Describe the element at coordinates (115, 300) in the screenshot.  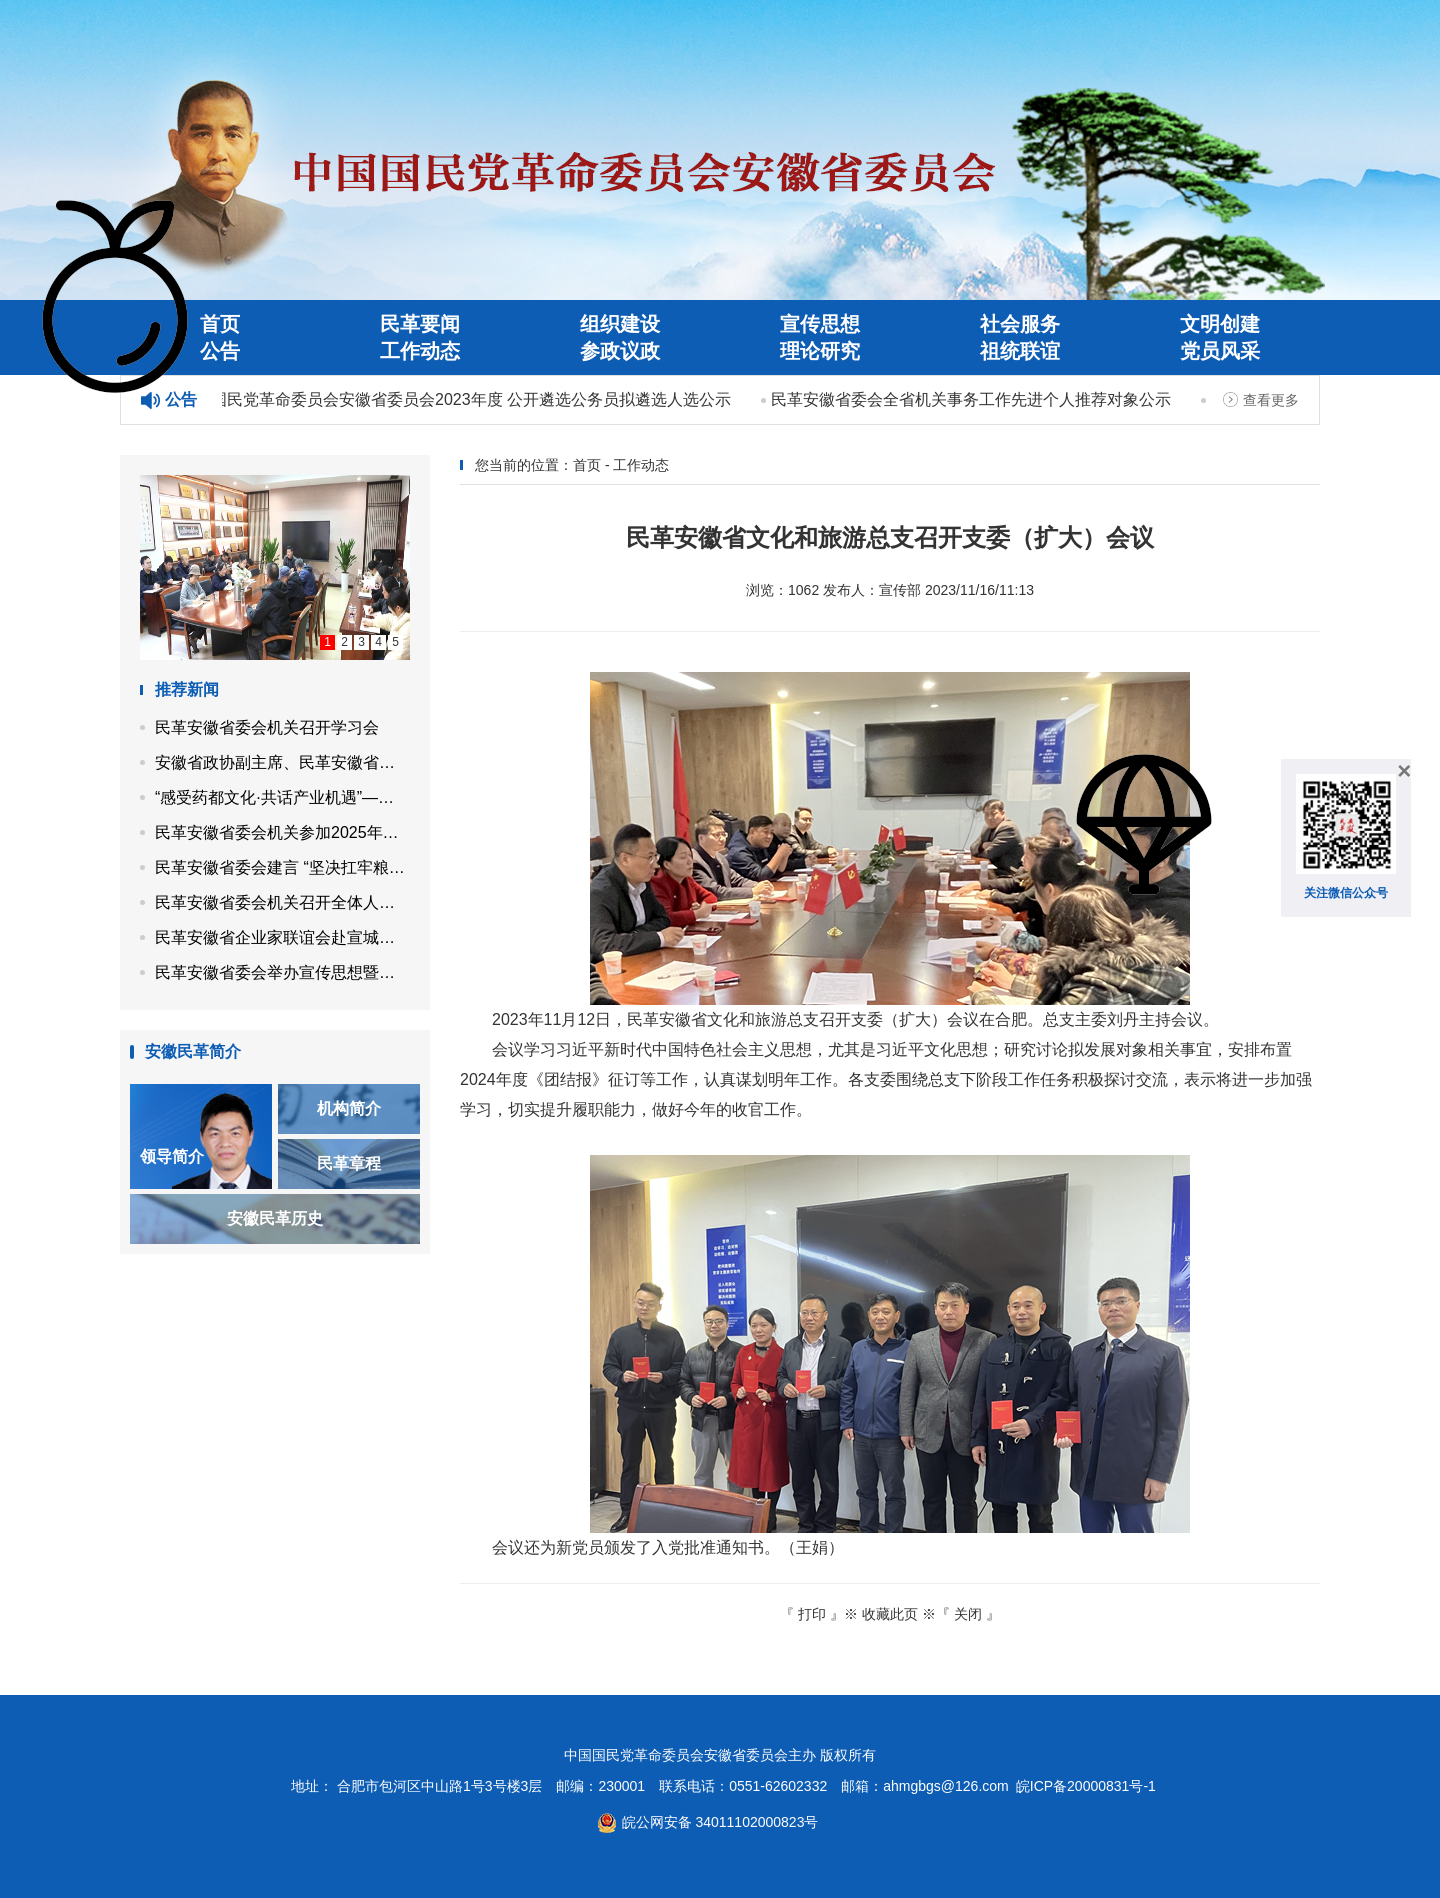
I see `indicates citrus or orange flavor option` at that location.